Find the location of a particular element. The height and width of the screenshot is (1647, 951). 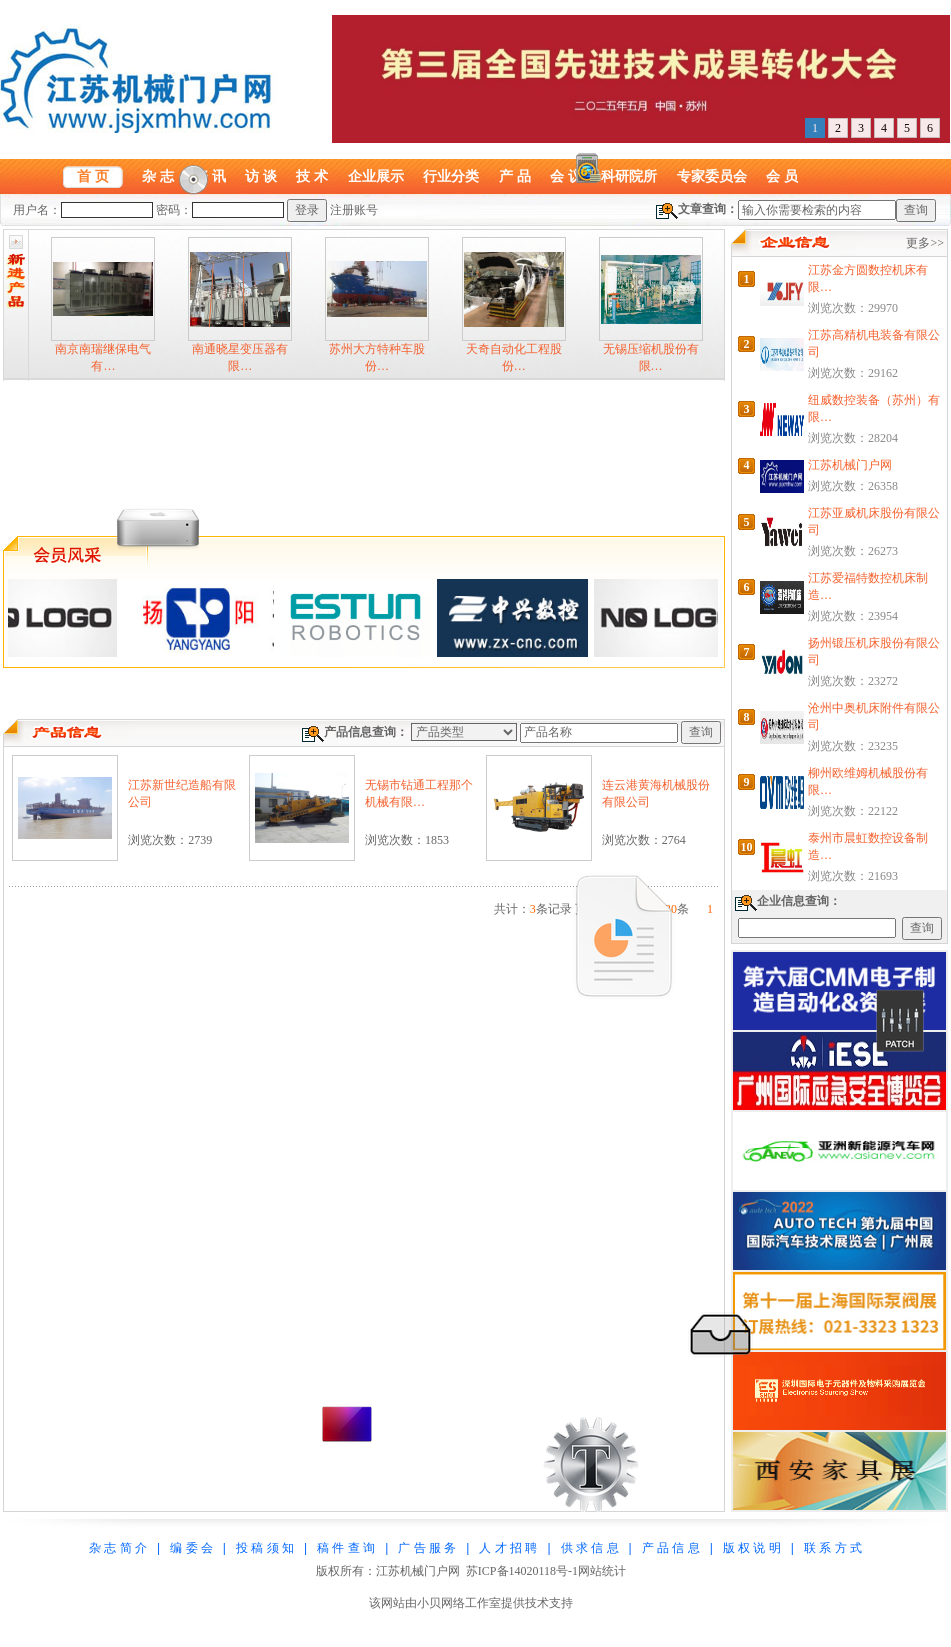

access your media library in iMovie is located at coordinates (347, 1424).